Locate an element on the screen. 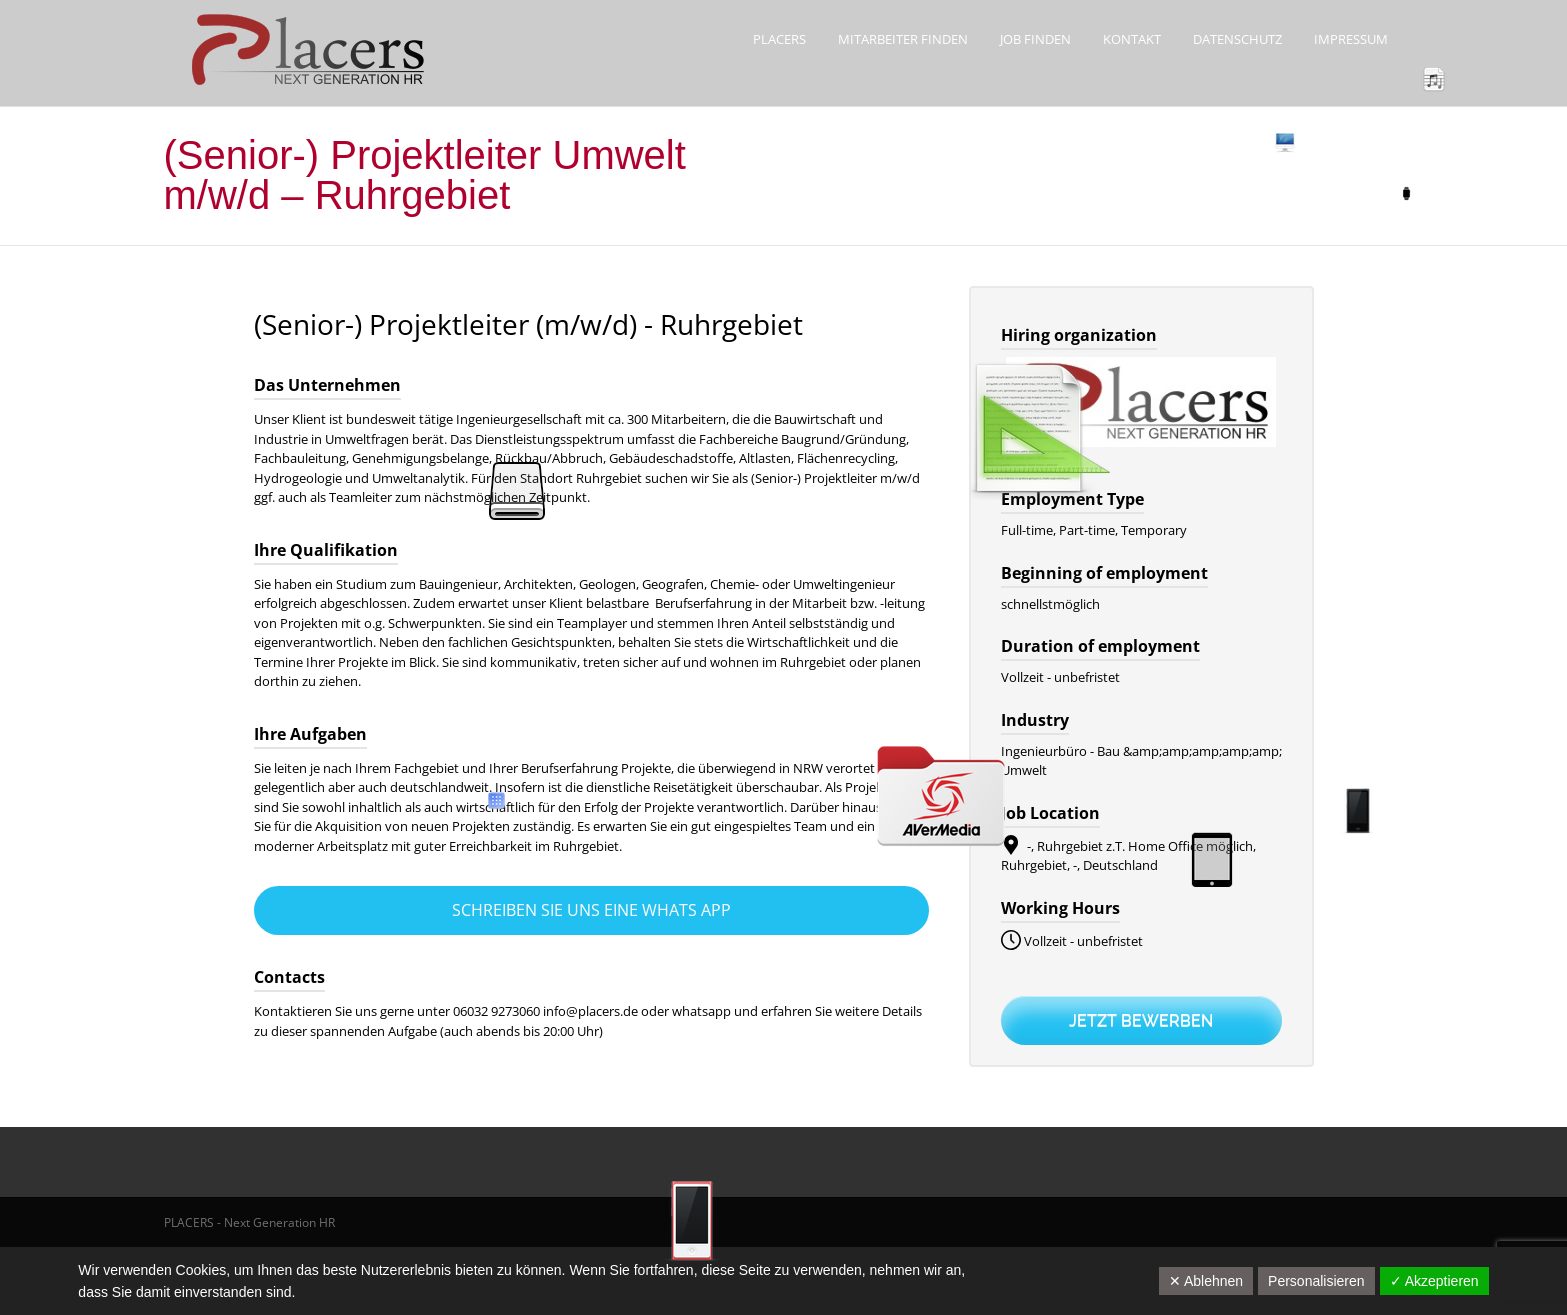 The width and height of the screenshot is (1567, 1315). open AverMedia application folder is located at coordinates (940, 799).